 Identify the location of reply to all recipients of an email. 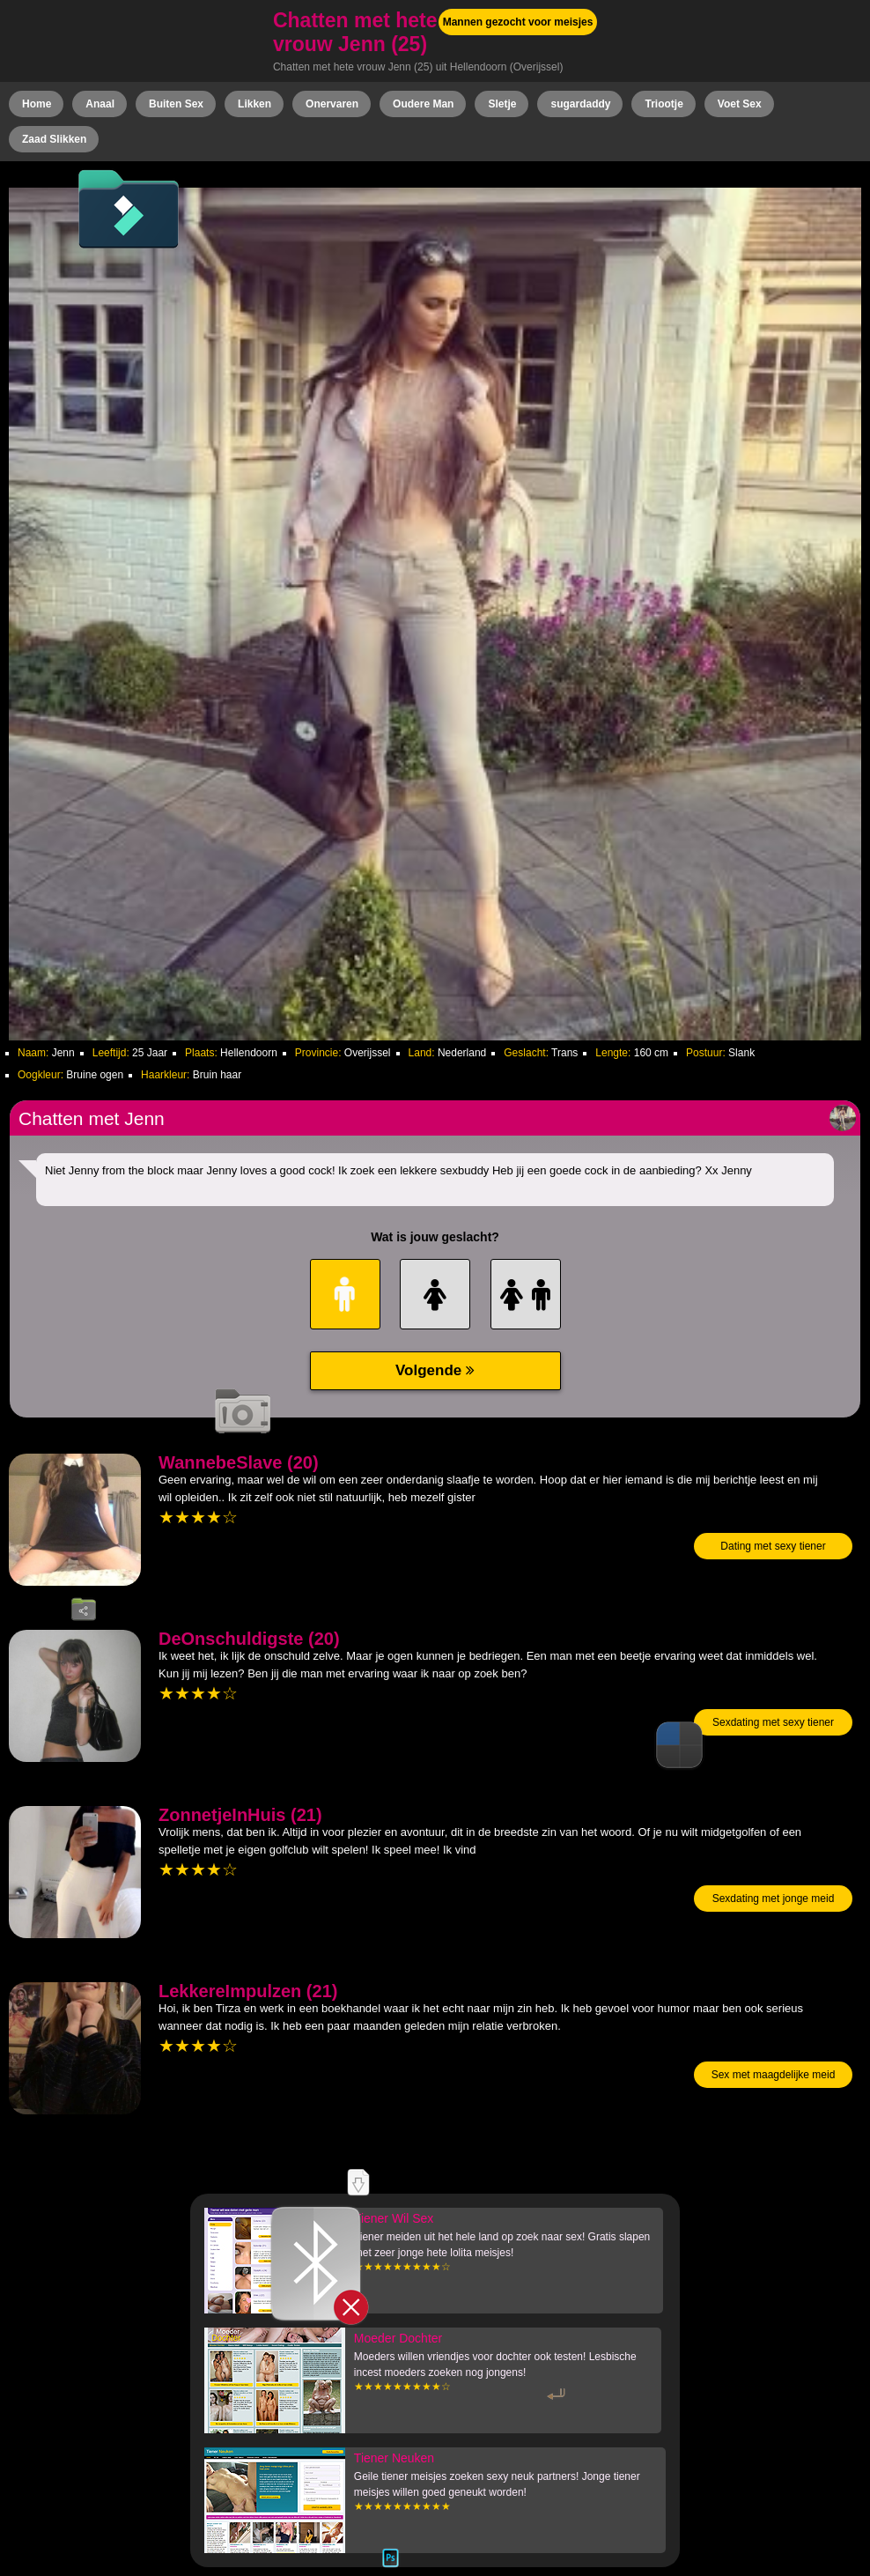
(556, 2393).